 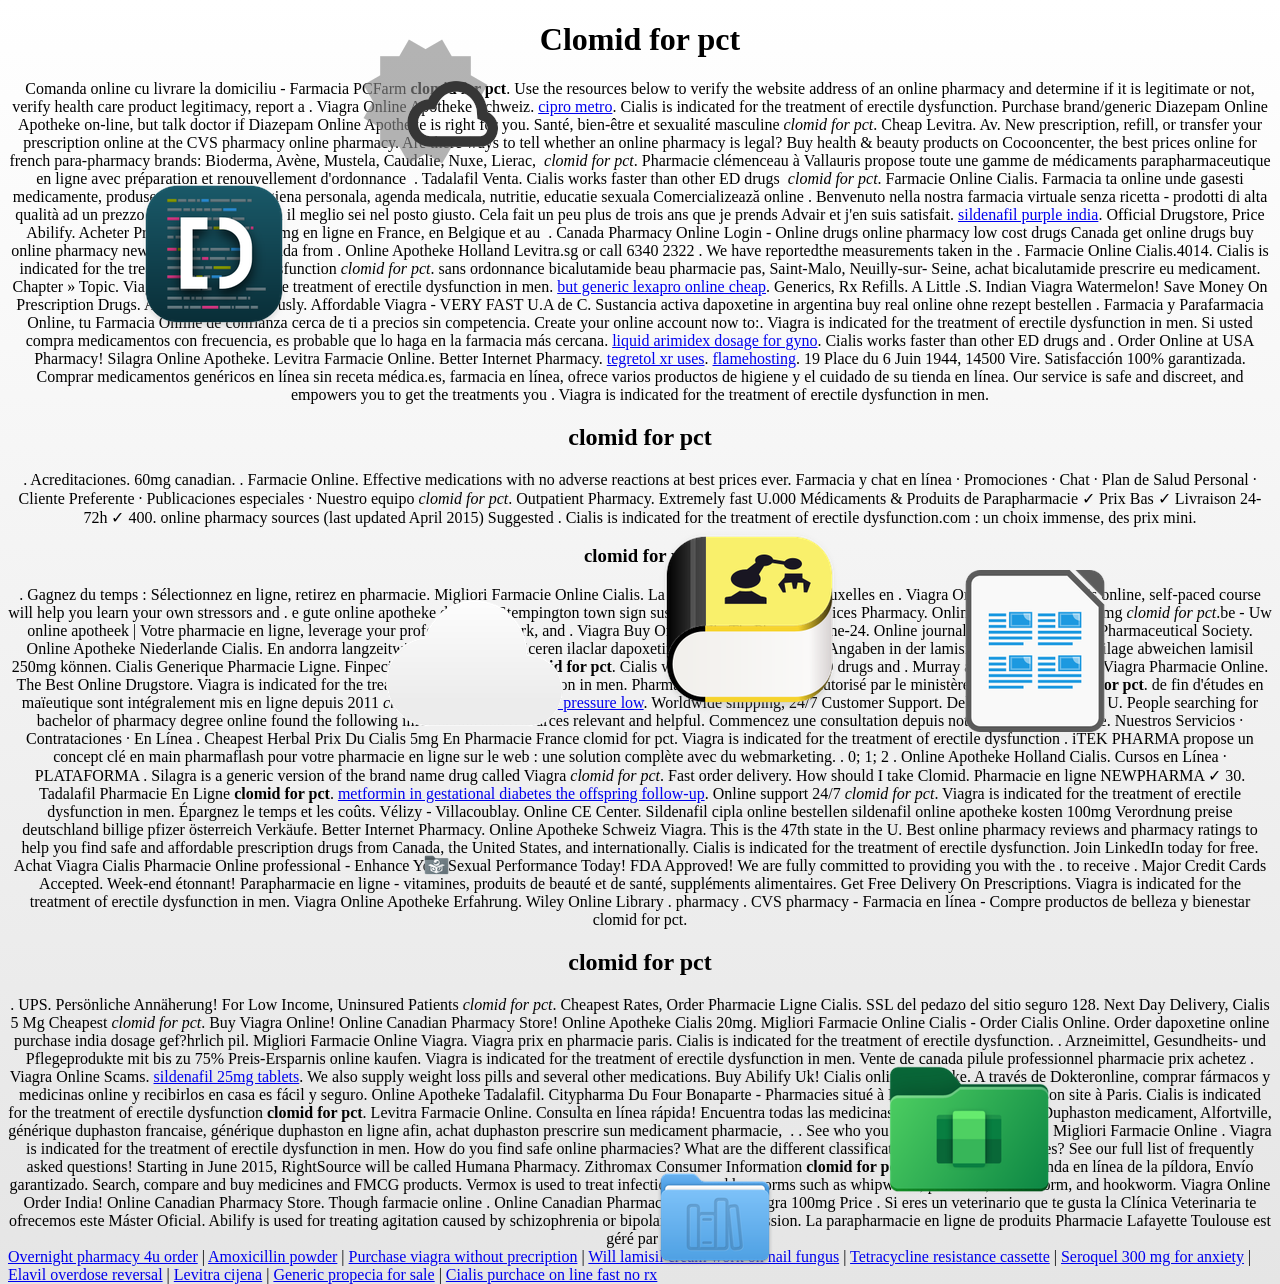 I want to click on open the weather app, so click(x=425, y=101).